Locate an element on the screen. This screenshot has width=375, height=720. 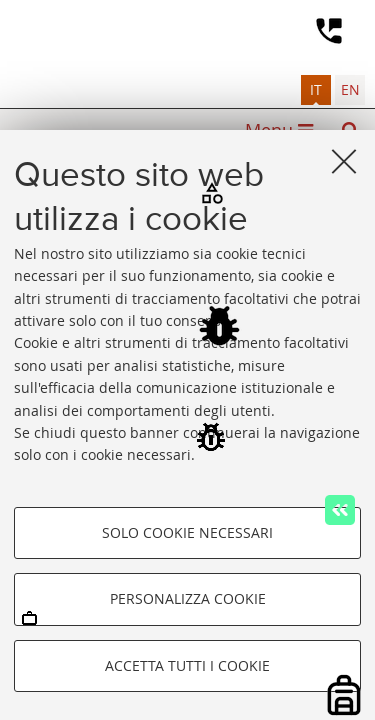
access pest control services is located at coordinates (211, 437).